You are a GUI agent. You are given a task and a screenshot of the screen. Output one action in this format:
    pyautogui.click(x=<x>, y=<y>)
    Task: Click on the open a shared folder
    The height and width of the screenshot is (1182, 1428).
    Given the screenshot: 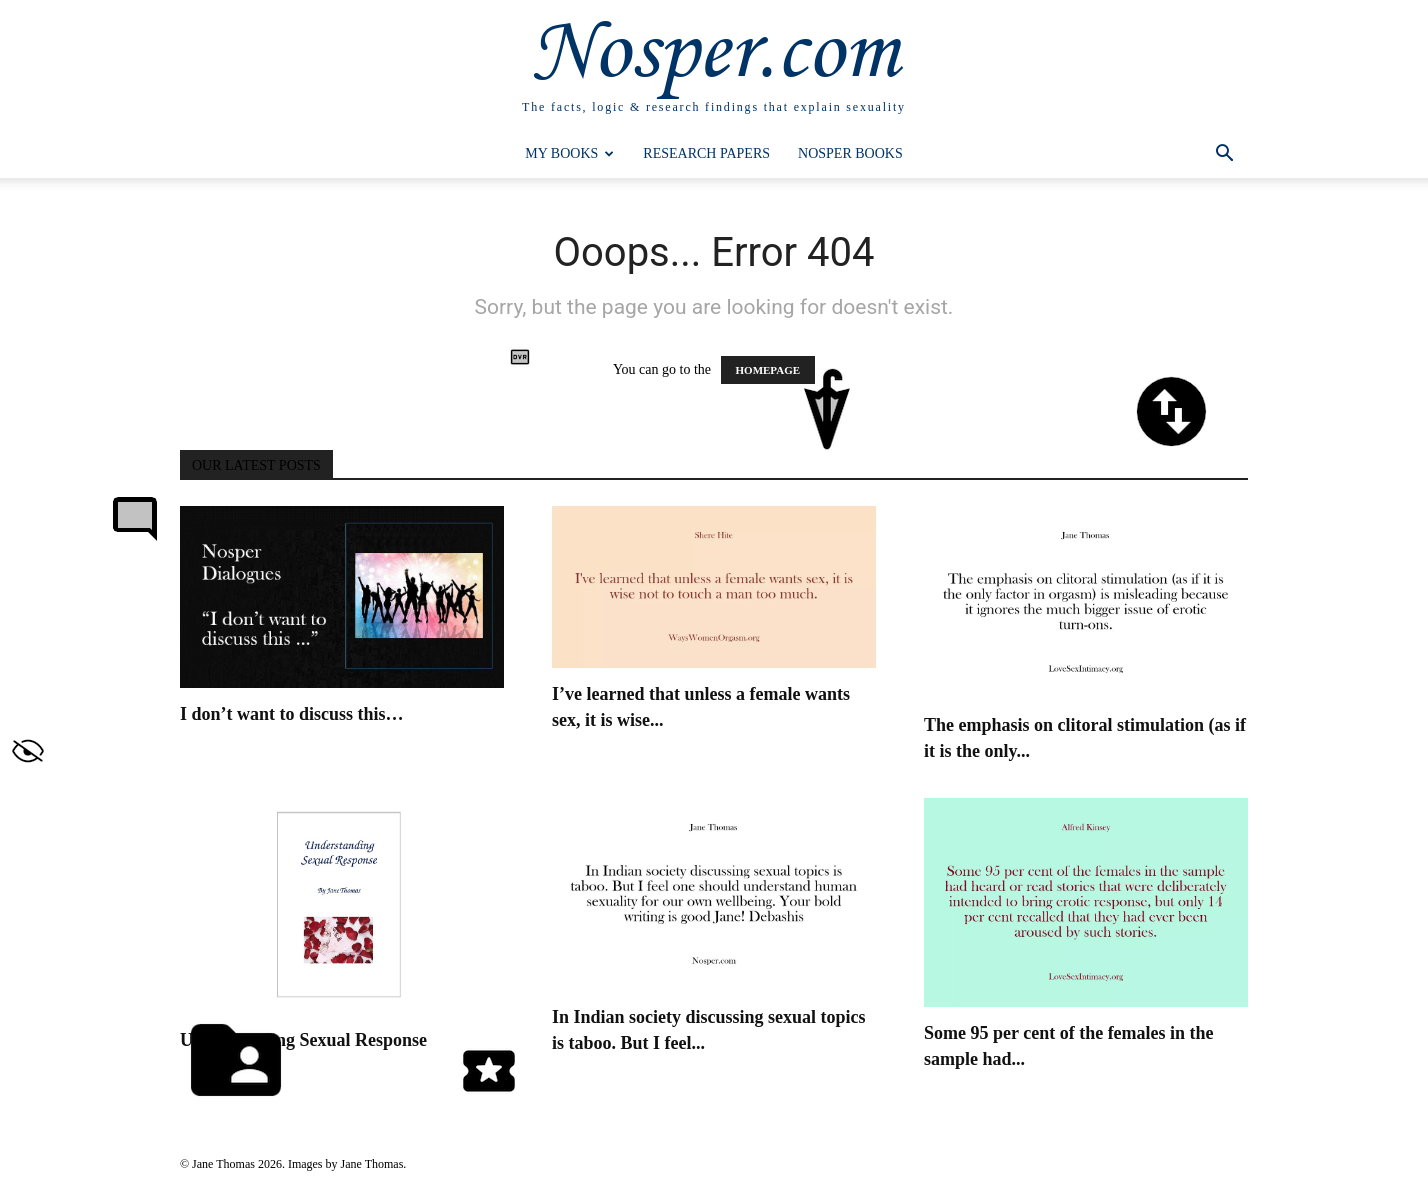 What is the action you would take?
    pyautogui.click(x=236, y=1060)
    